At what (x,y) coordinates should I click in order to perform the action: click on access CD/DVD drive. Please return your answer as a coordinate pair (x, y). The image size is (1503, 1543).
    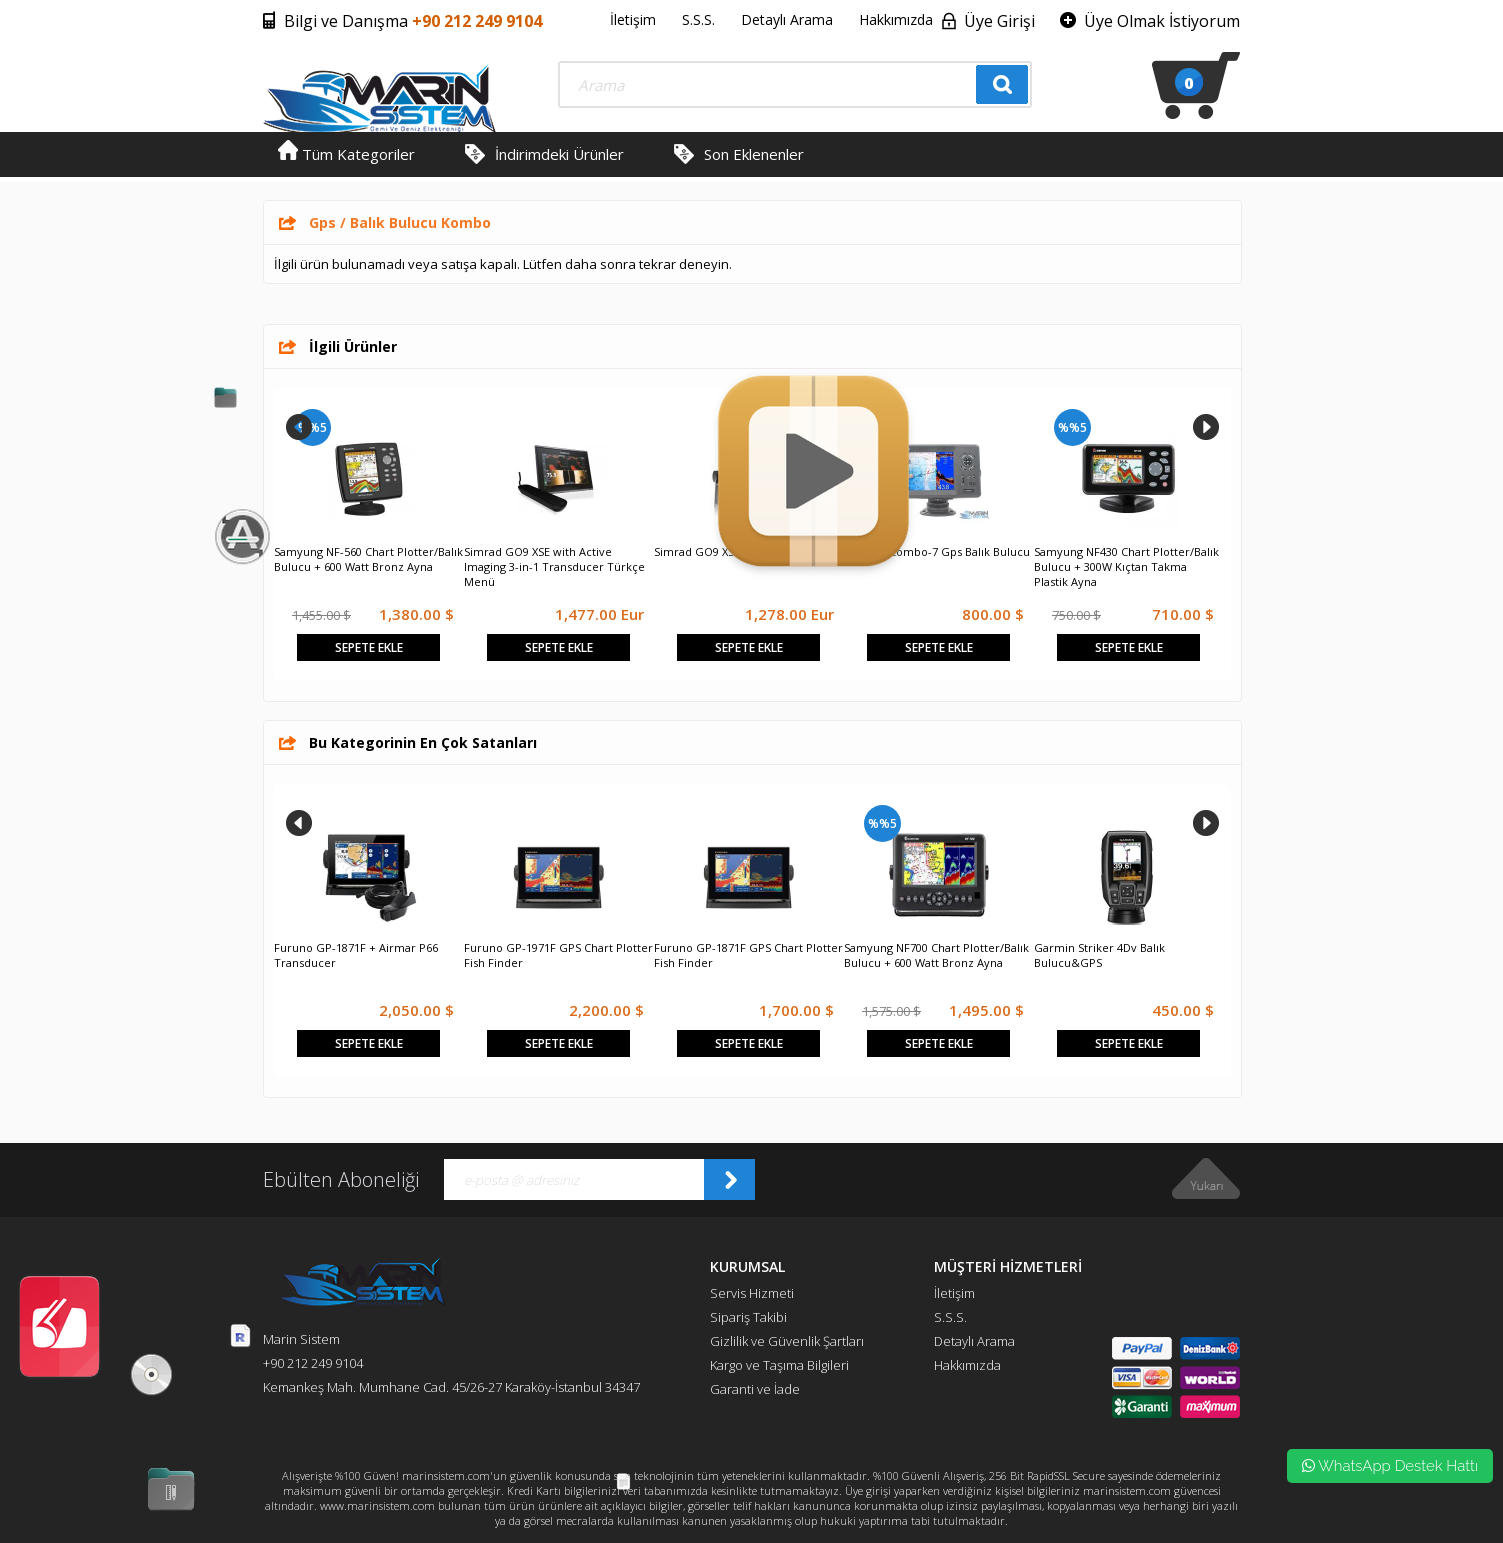
    Looking at the image, I should click on (151, 1374).